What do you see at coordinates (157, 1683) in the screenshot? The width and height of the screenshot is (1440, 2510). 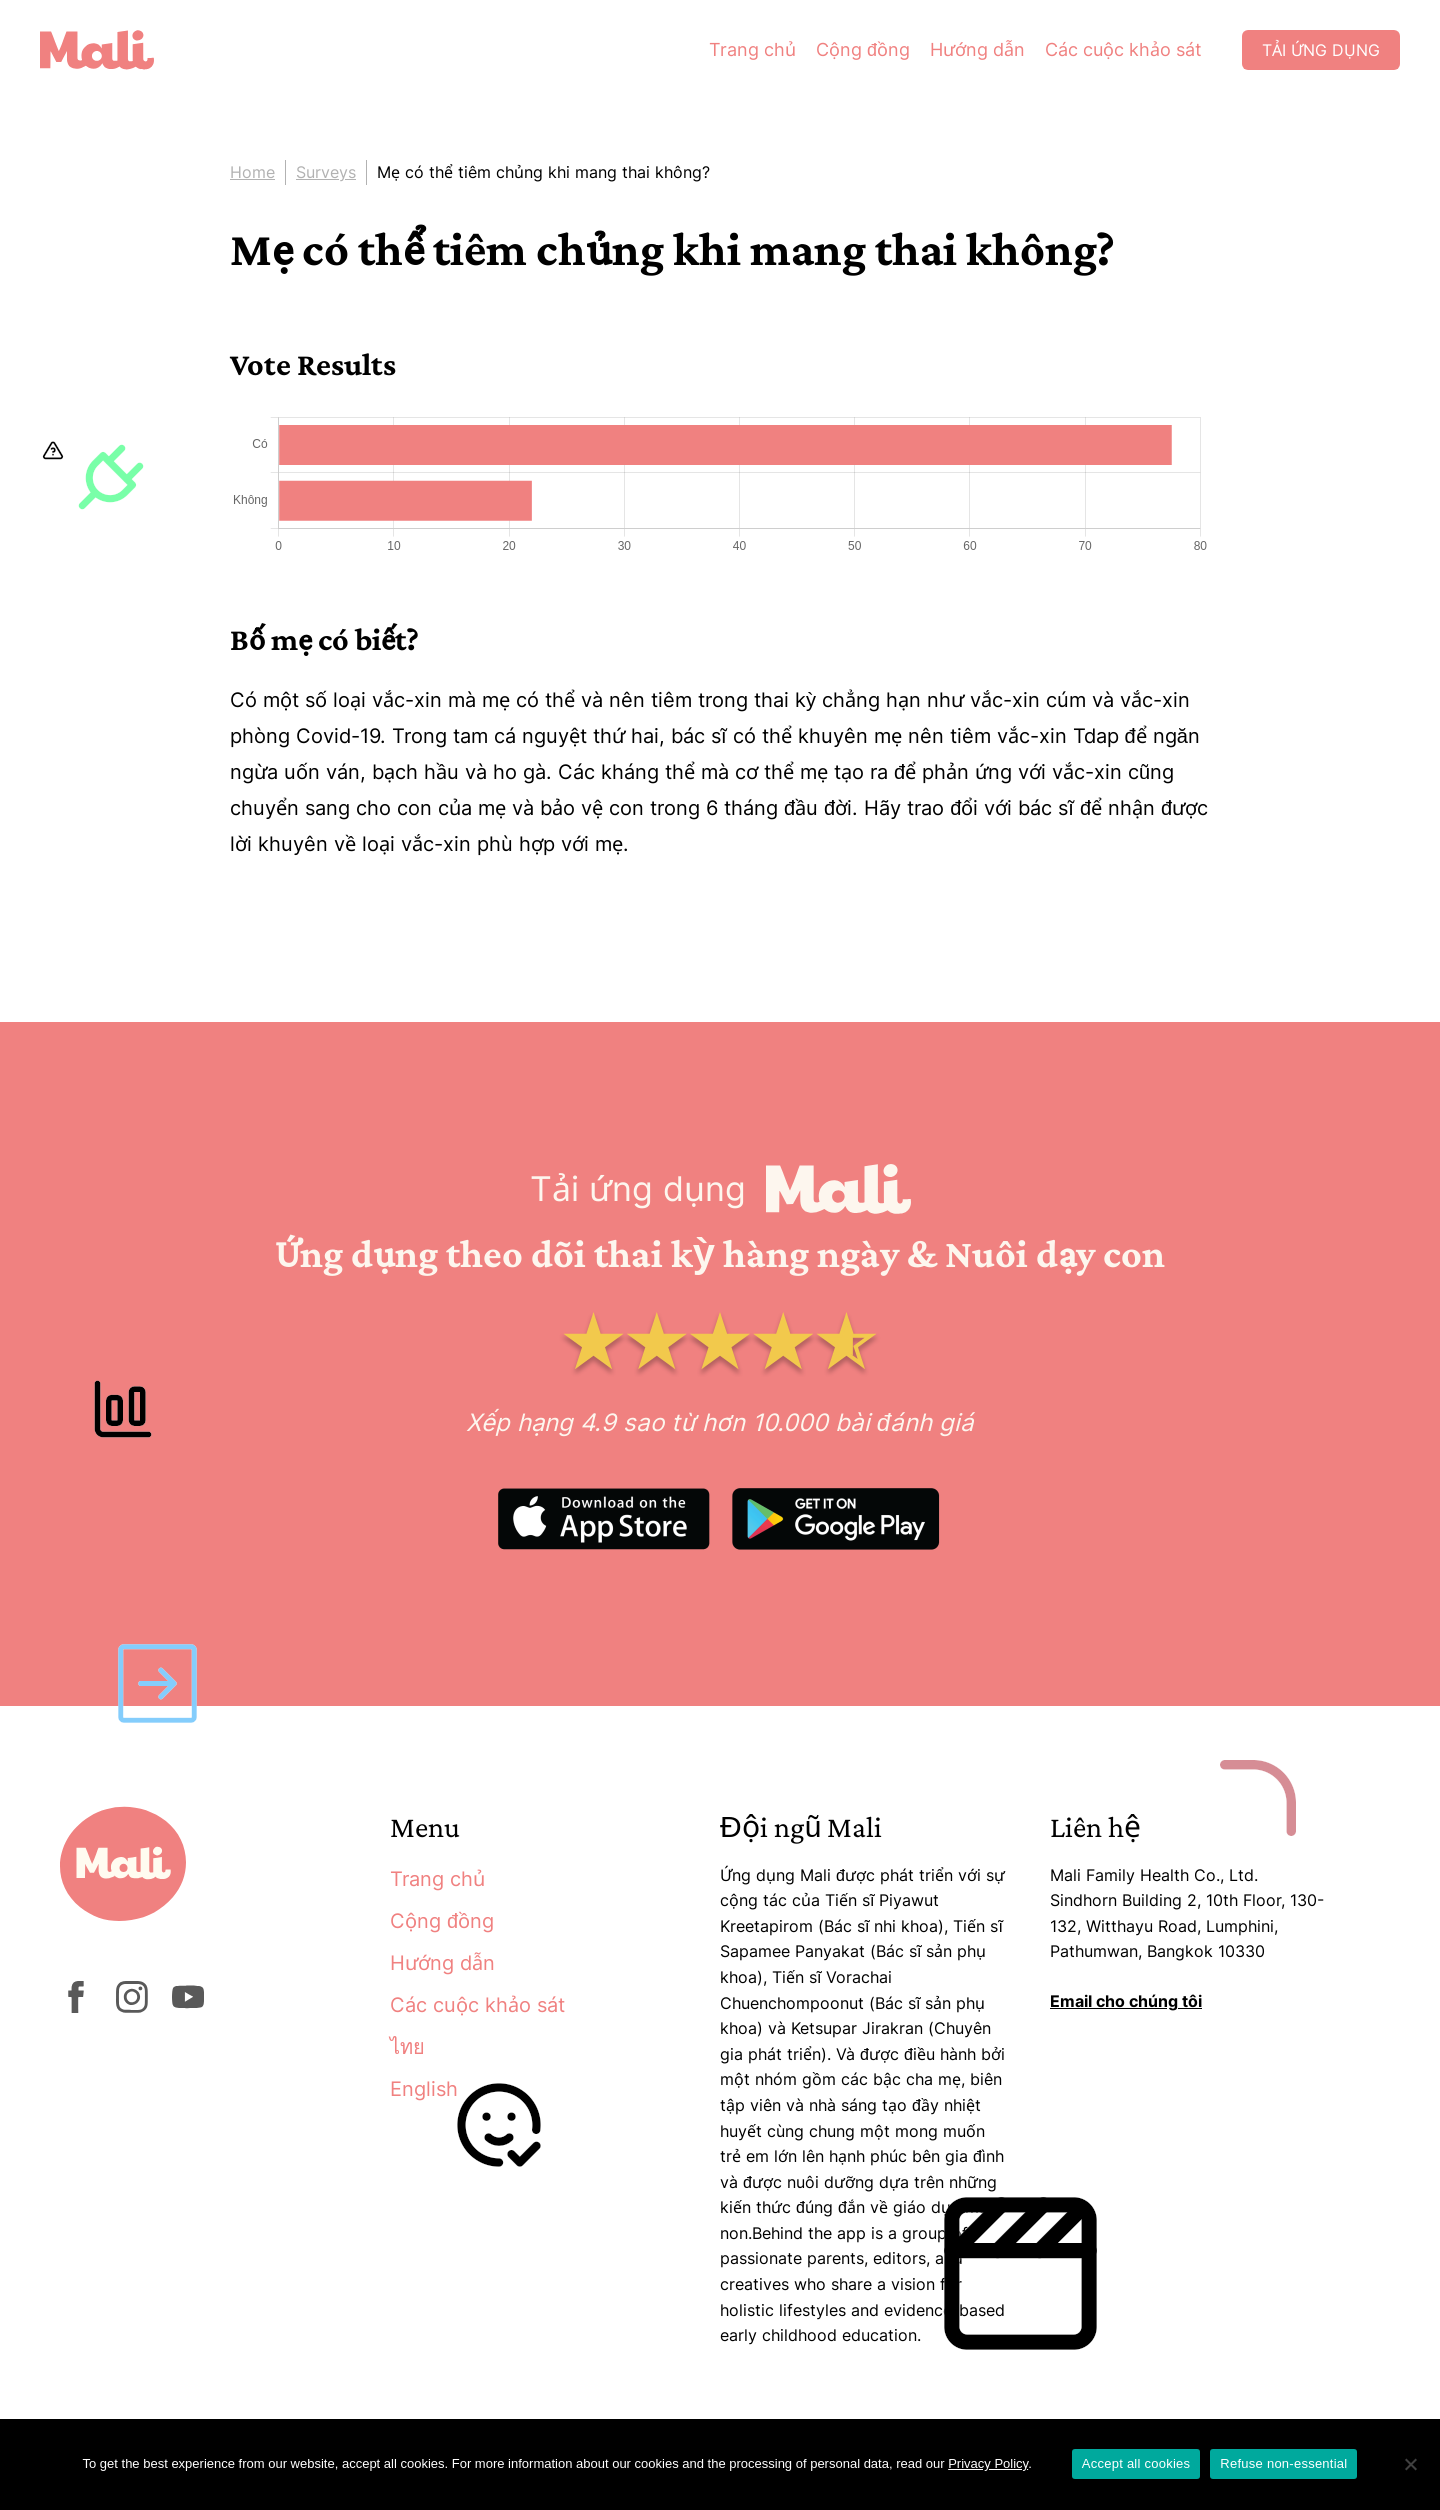 I see `navigate to the next item or screen` at bounding box center [157, 1683].